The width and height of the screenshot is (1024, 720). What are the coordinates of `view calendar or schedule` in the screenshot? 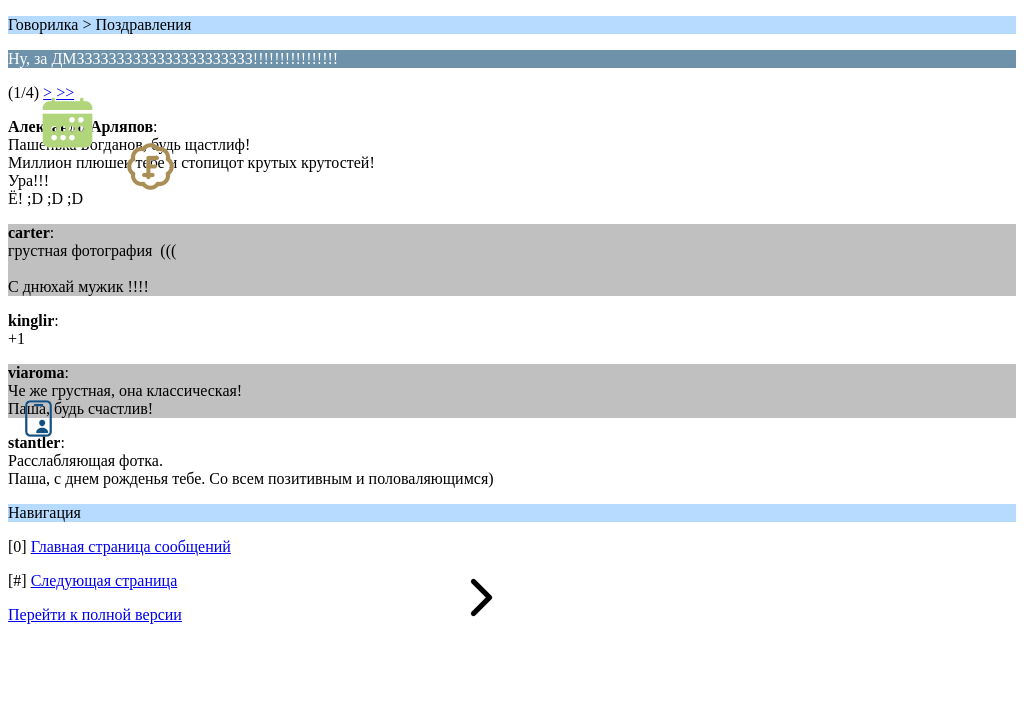 It's located at (67, 122).